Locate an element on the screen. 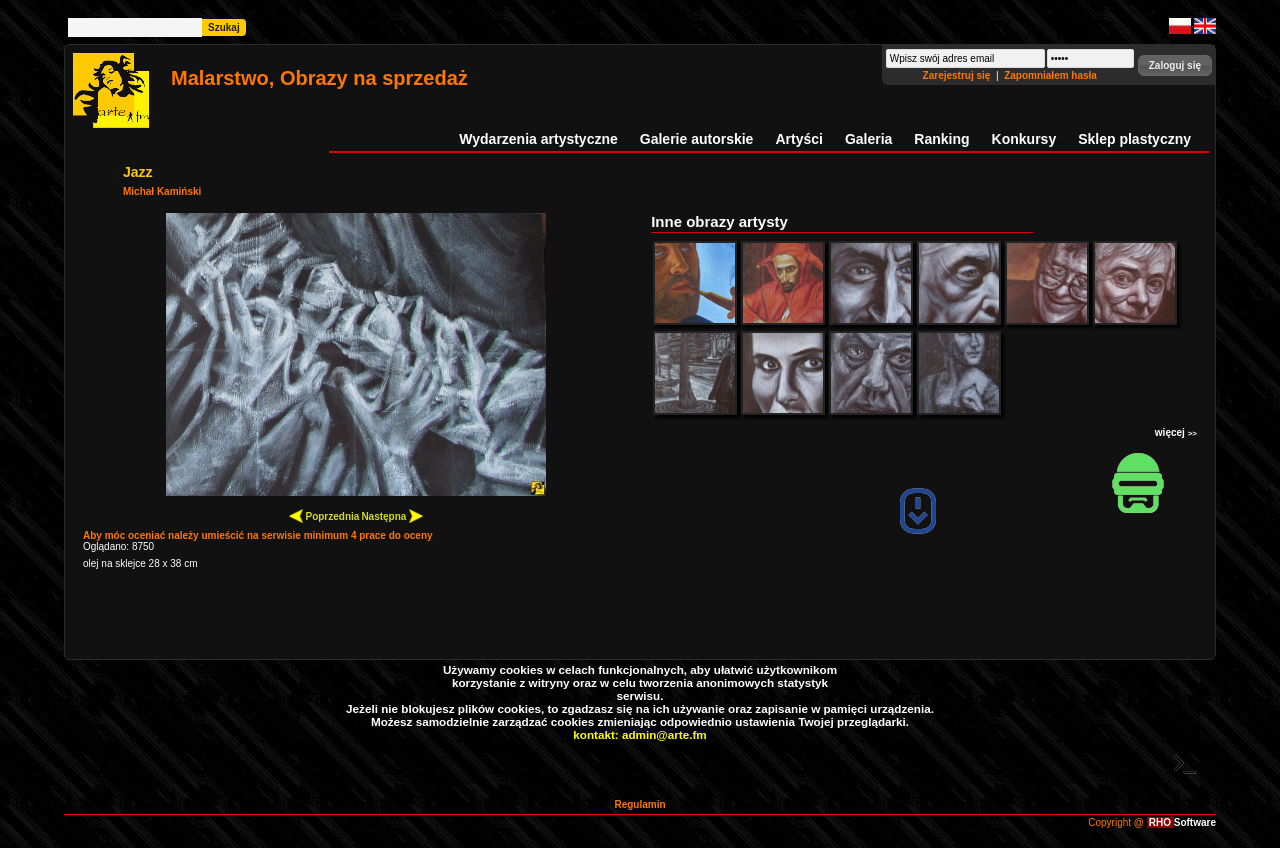 This screenshot has height=848, width=1280. rubocop ruby code linter logo is located at coordinates (1138, 483).